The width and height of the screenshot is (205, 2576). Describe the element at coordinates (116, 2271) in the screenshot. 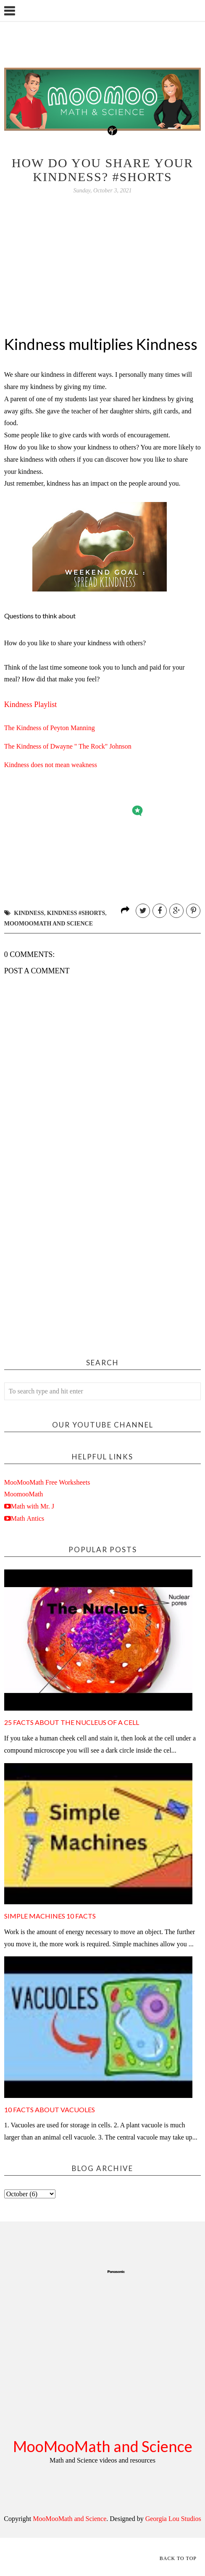

I see `panasonic brand logo` at that location.